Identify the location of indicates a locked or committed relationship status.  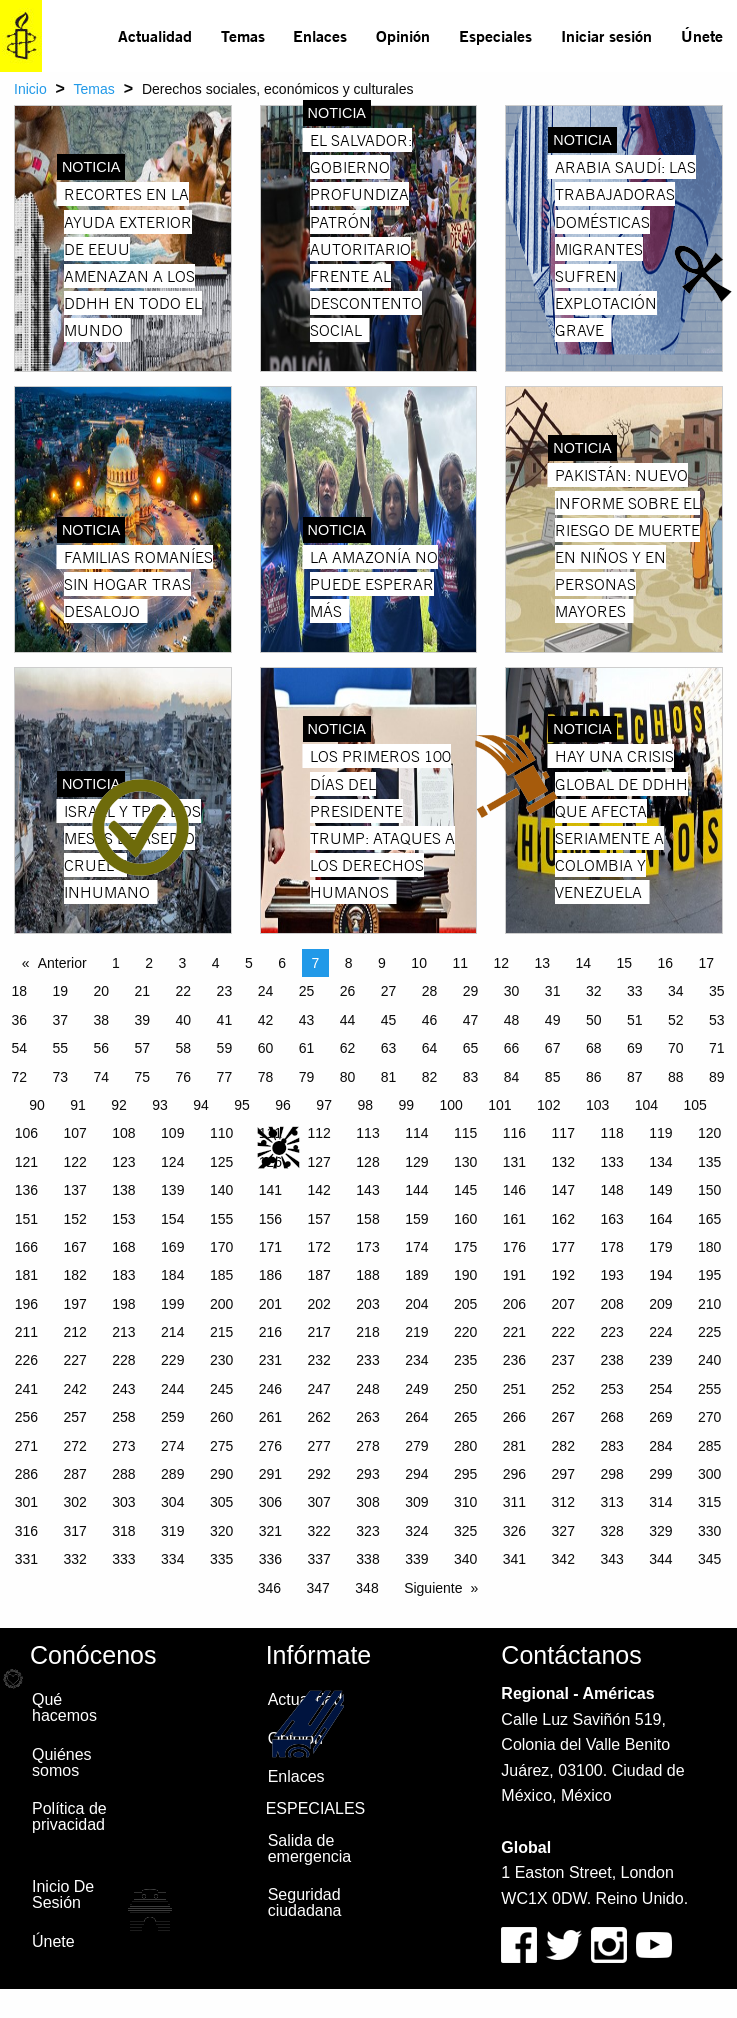
(13, 1679).